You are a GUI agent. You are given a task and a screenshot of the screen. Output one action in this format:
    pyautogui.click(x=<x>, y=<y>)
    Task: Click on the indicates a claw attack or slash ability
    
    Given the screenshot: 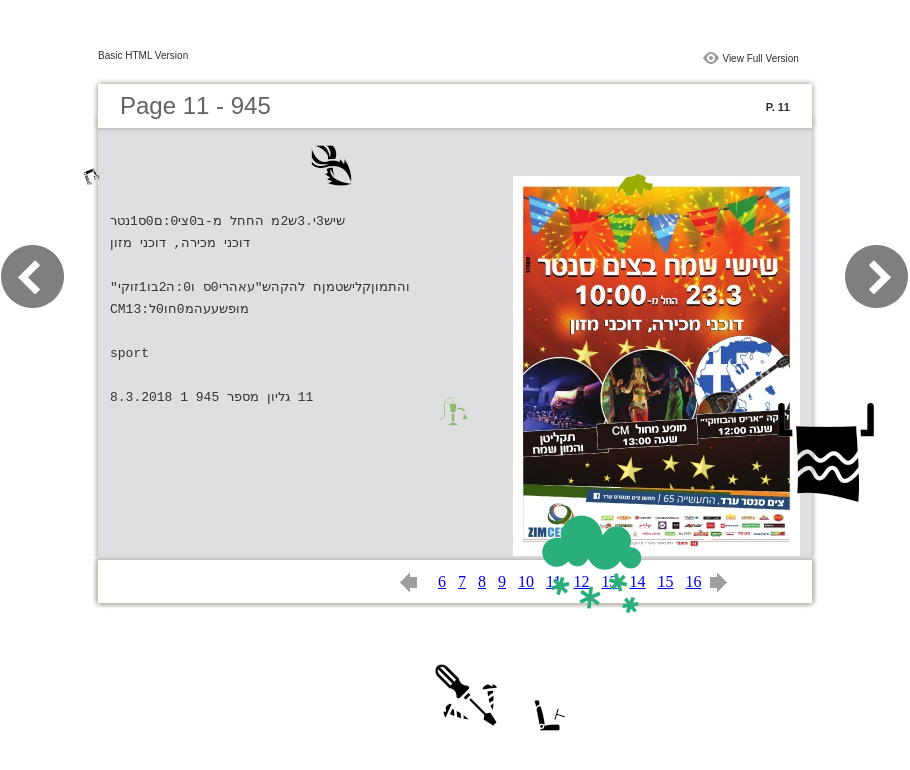 What is the action you would take?
    pyautogui.click(x=331, y=165)
    